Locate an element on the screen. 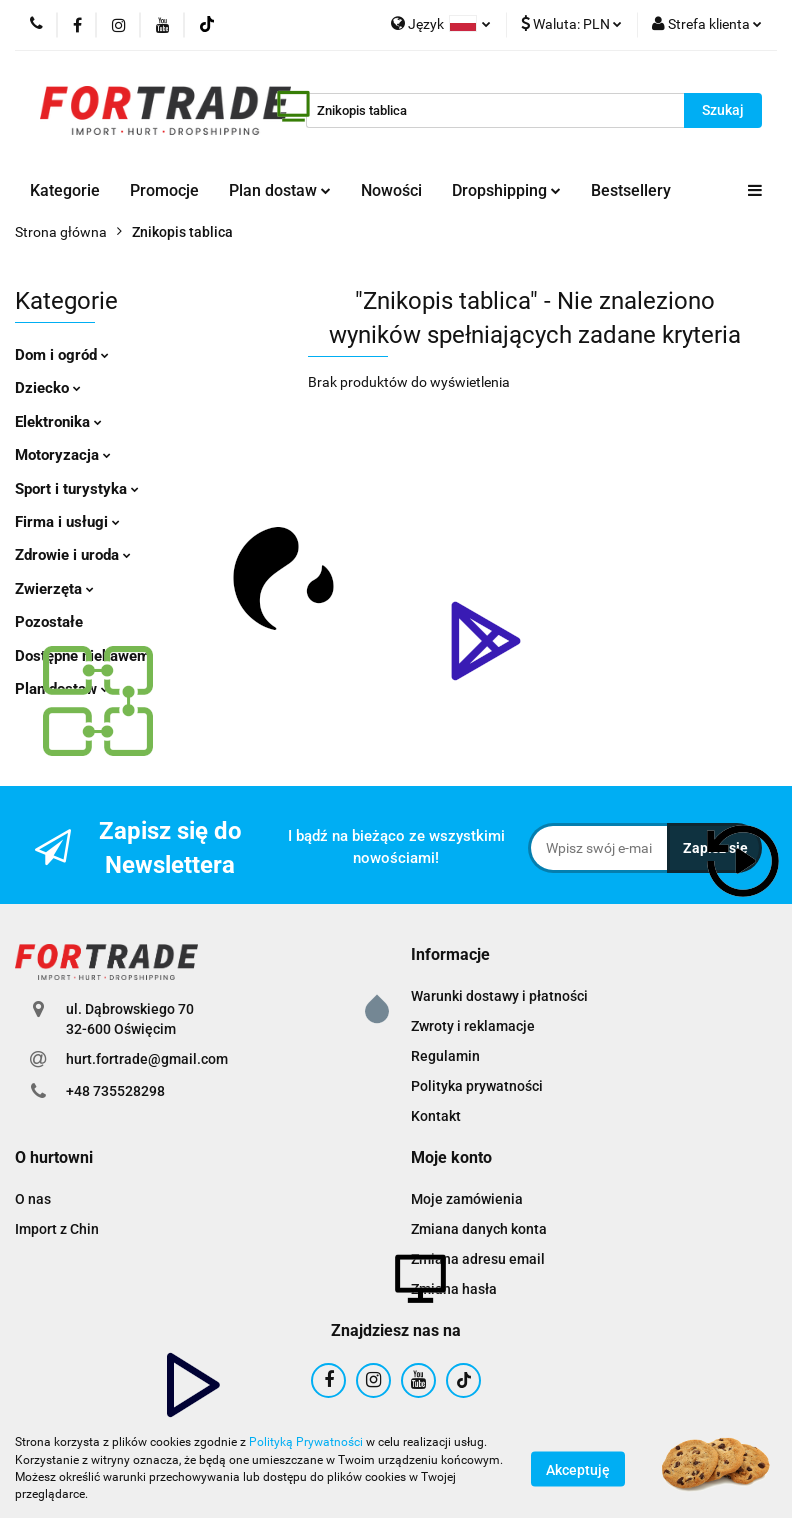 The image size is (792, 1518). play media content is located at coordinates (188, 1385).